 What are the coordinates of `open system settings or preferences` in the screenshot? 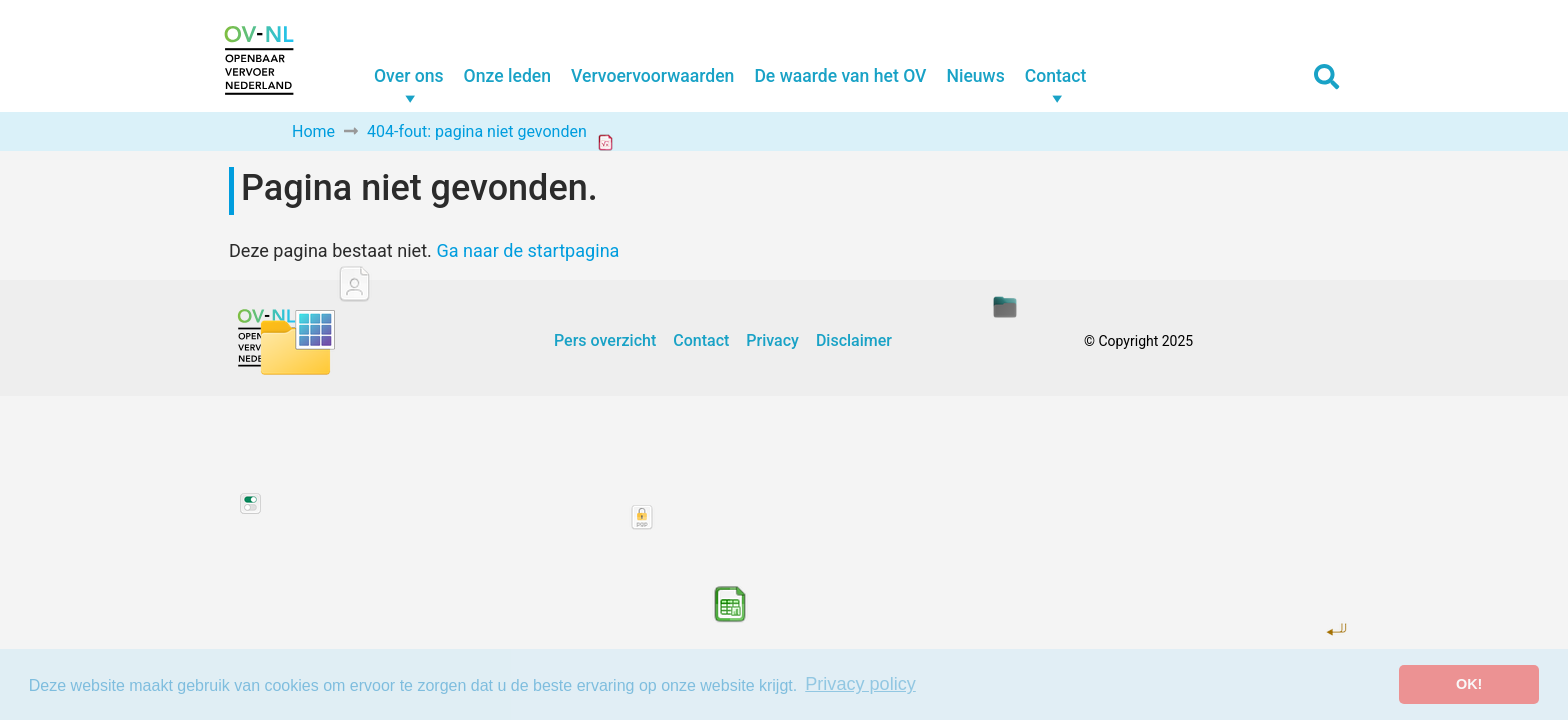 It's located at (250, 503).